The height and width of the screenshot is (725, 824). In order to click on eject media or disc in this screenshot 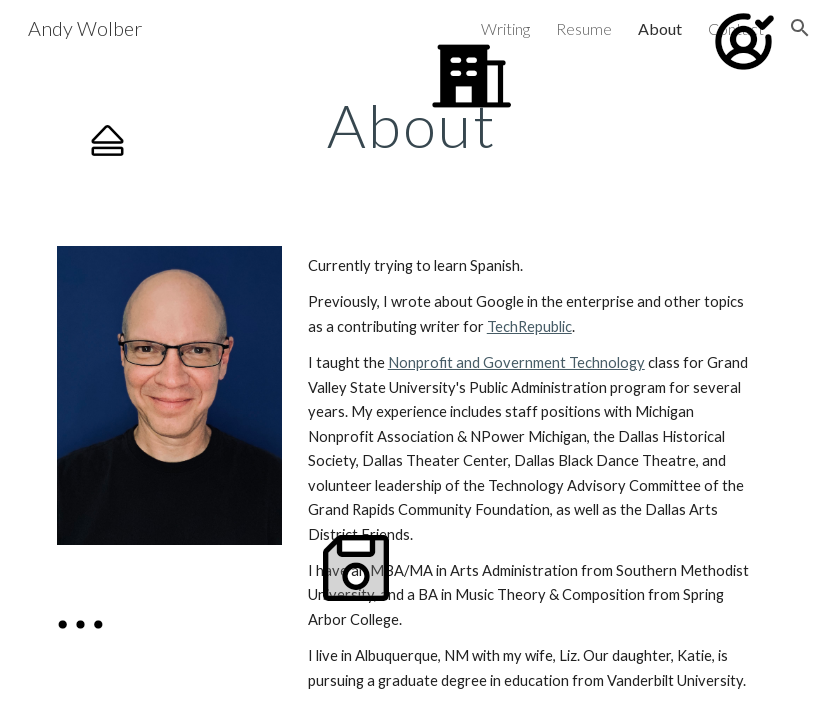, I will do `click(107, 142)`.